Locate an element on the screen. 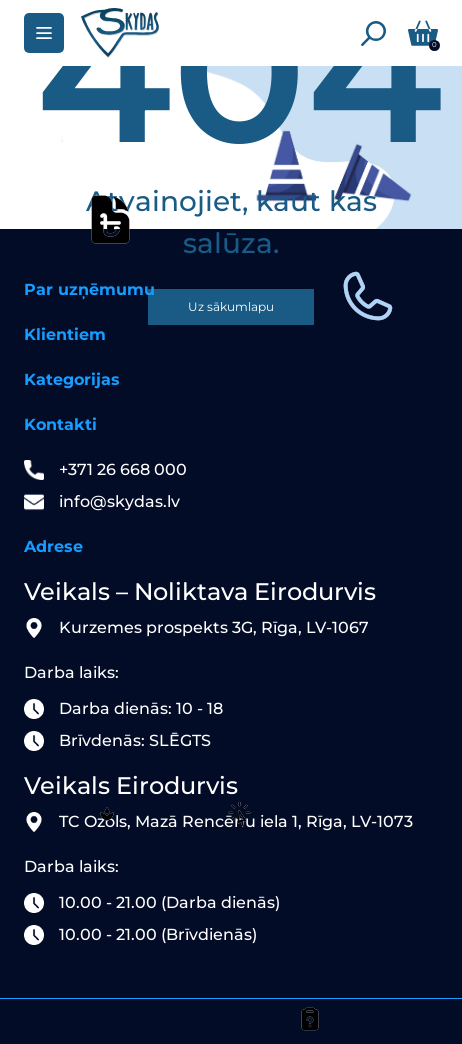  access spa or wellness features is located at coordinates (107, 814).